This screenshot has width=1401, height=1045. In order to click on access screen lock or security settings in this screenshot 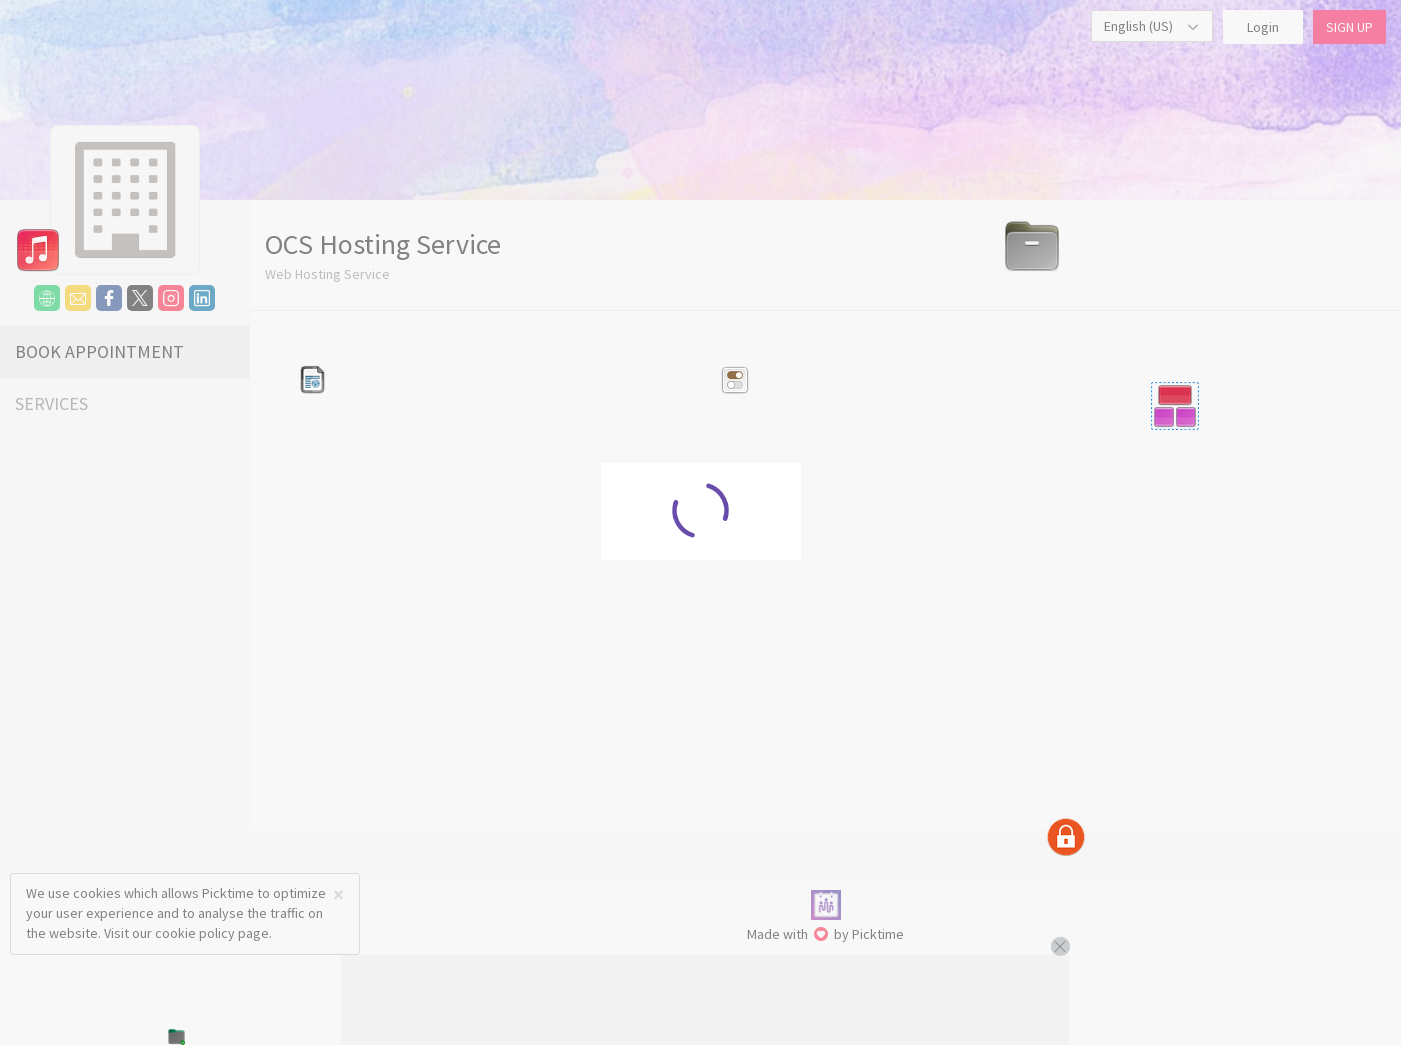, I will do `click(1066, 837)`.